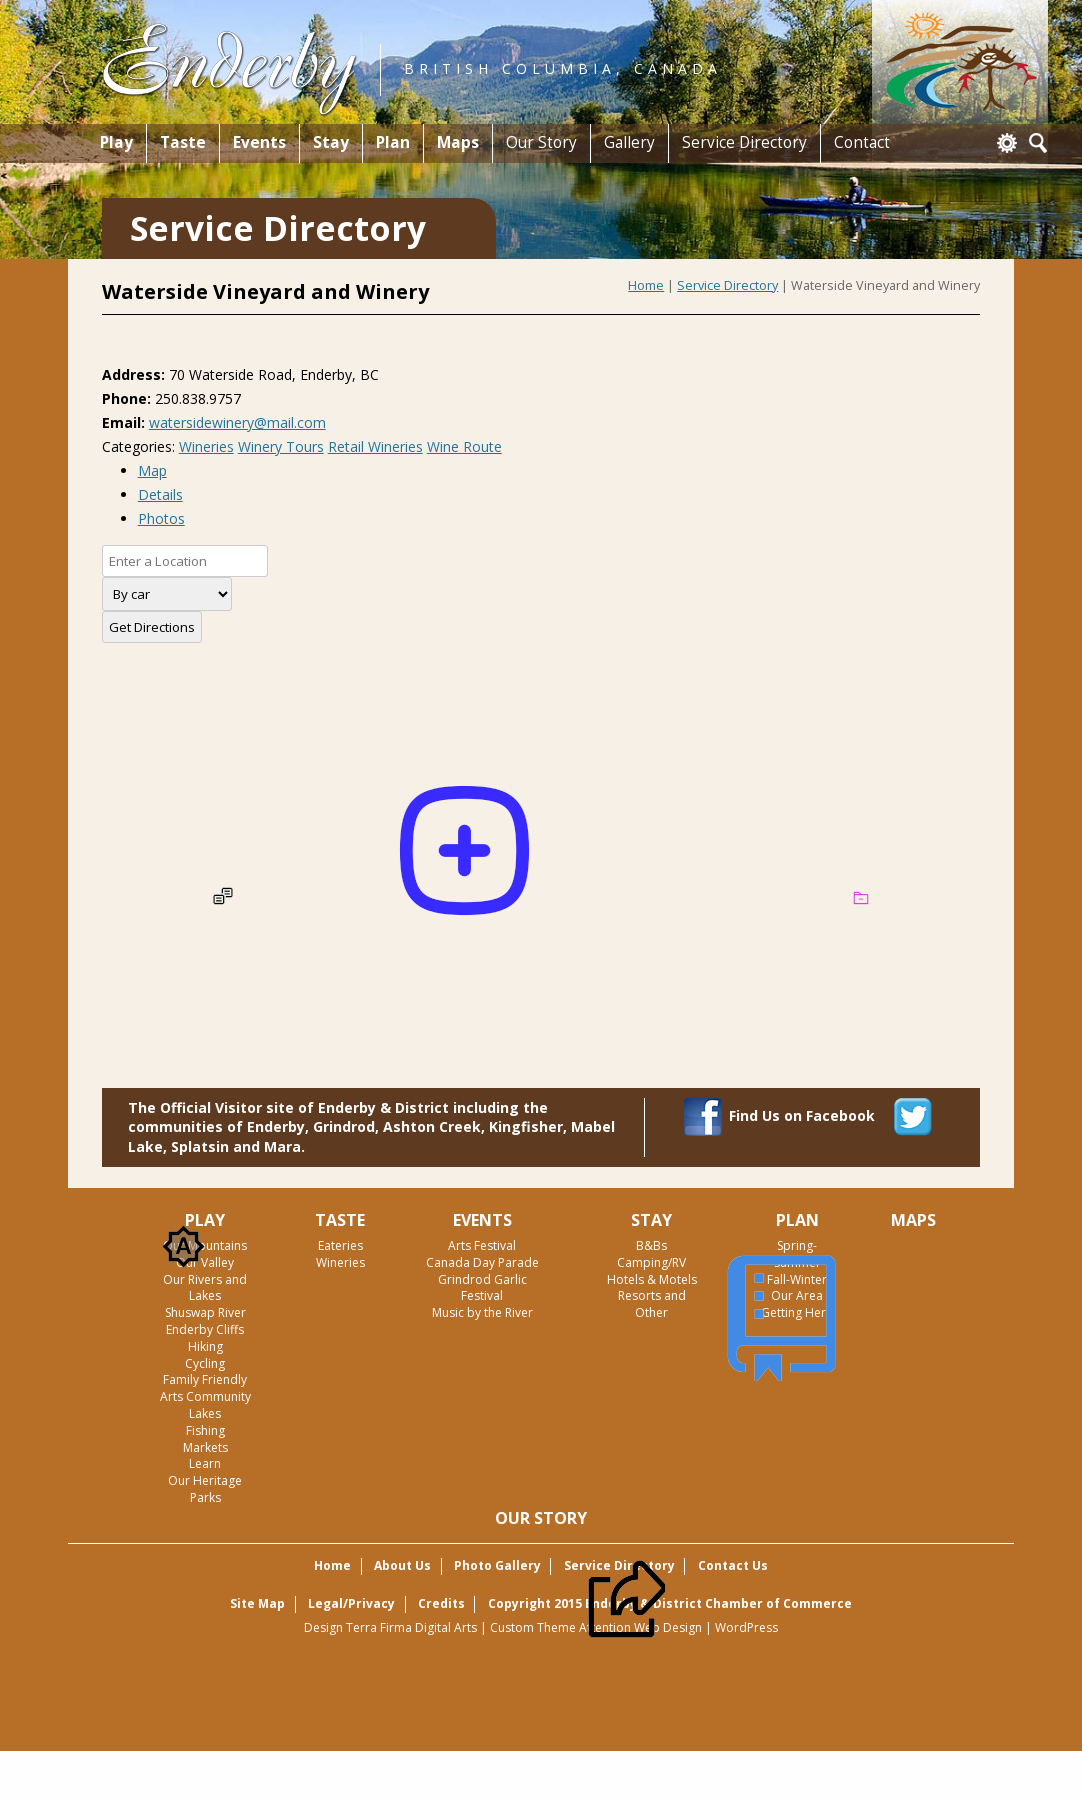 The image size is (1082, 1799). Describe the element at coordinates (183, 1246) in the screenshot. I see `enable automatic brightness adjustment` at that location.